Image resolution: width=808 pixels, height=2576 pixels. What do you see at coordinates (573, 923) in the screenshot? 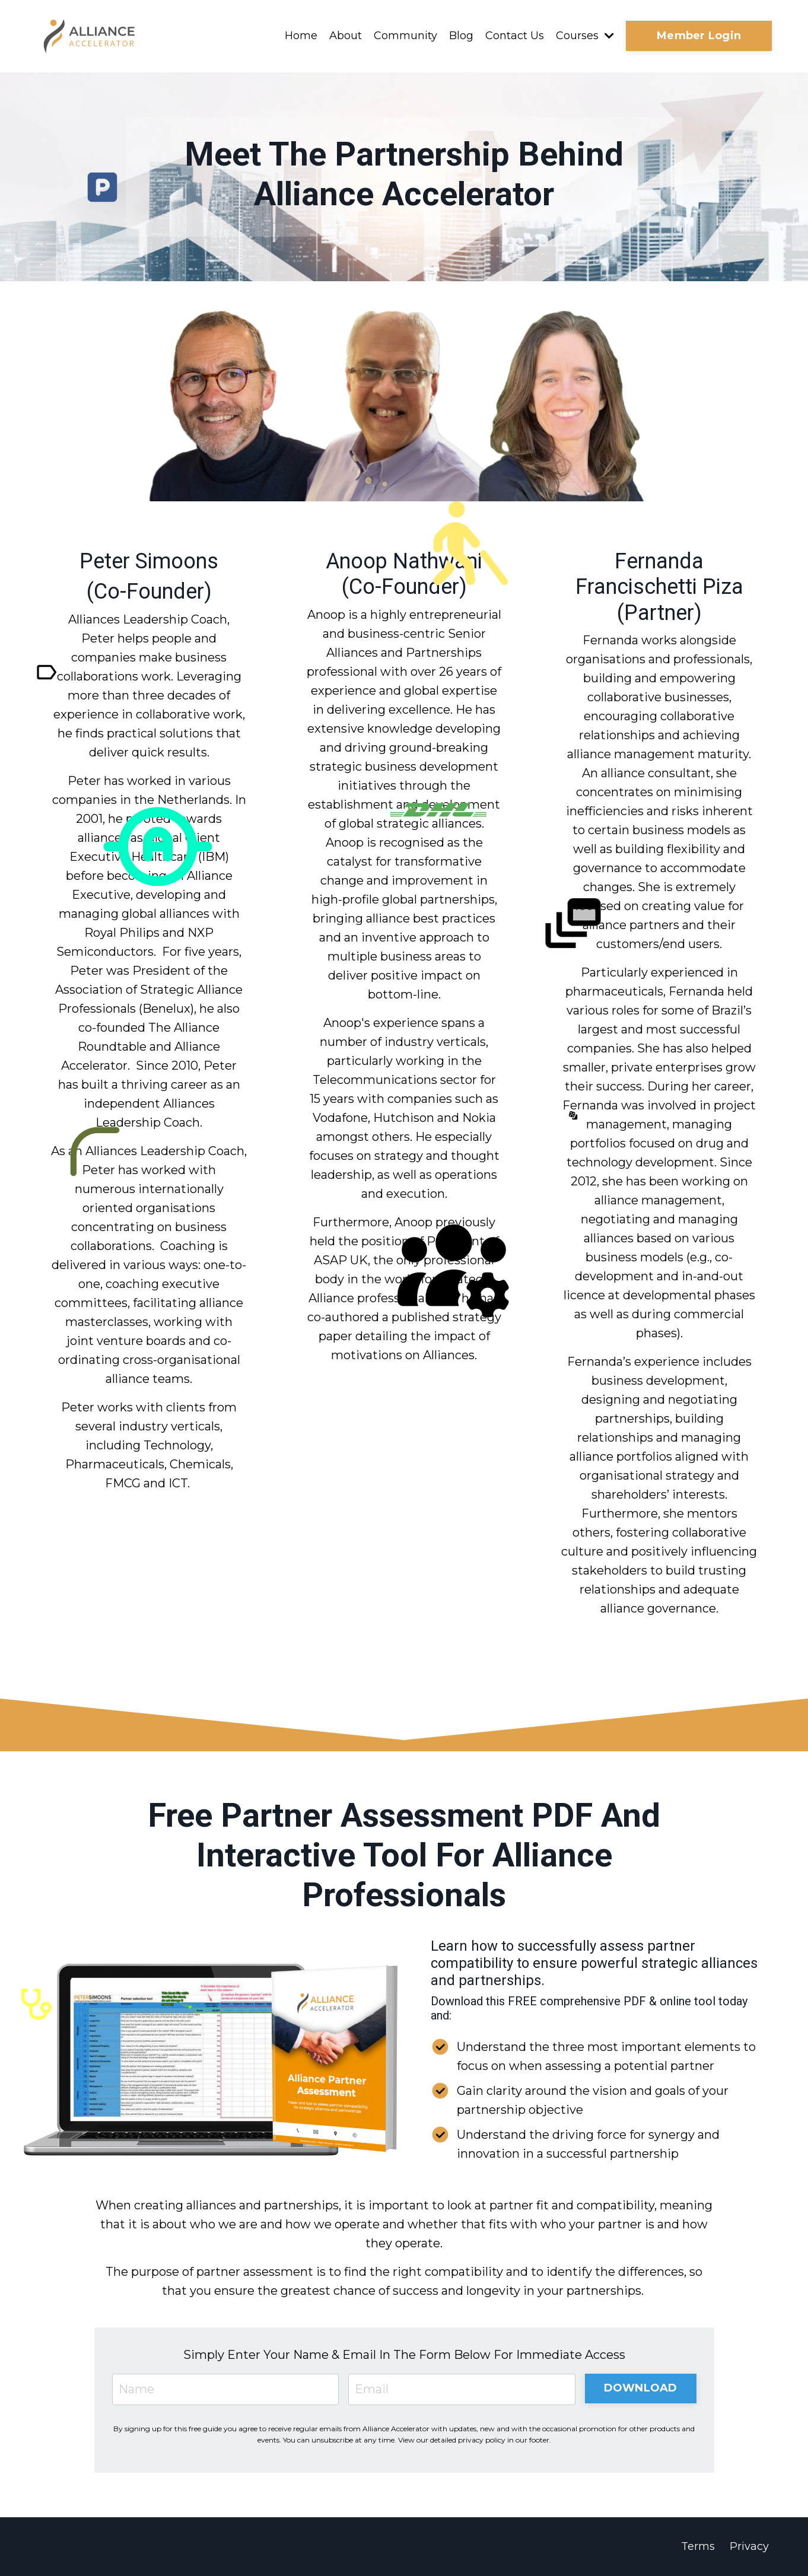
I see `view dynamic content feed` at bounding box center [573, 923].